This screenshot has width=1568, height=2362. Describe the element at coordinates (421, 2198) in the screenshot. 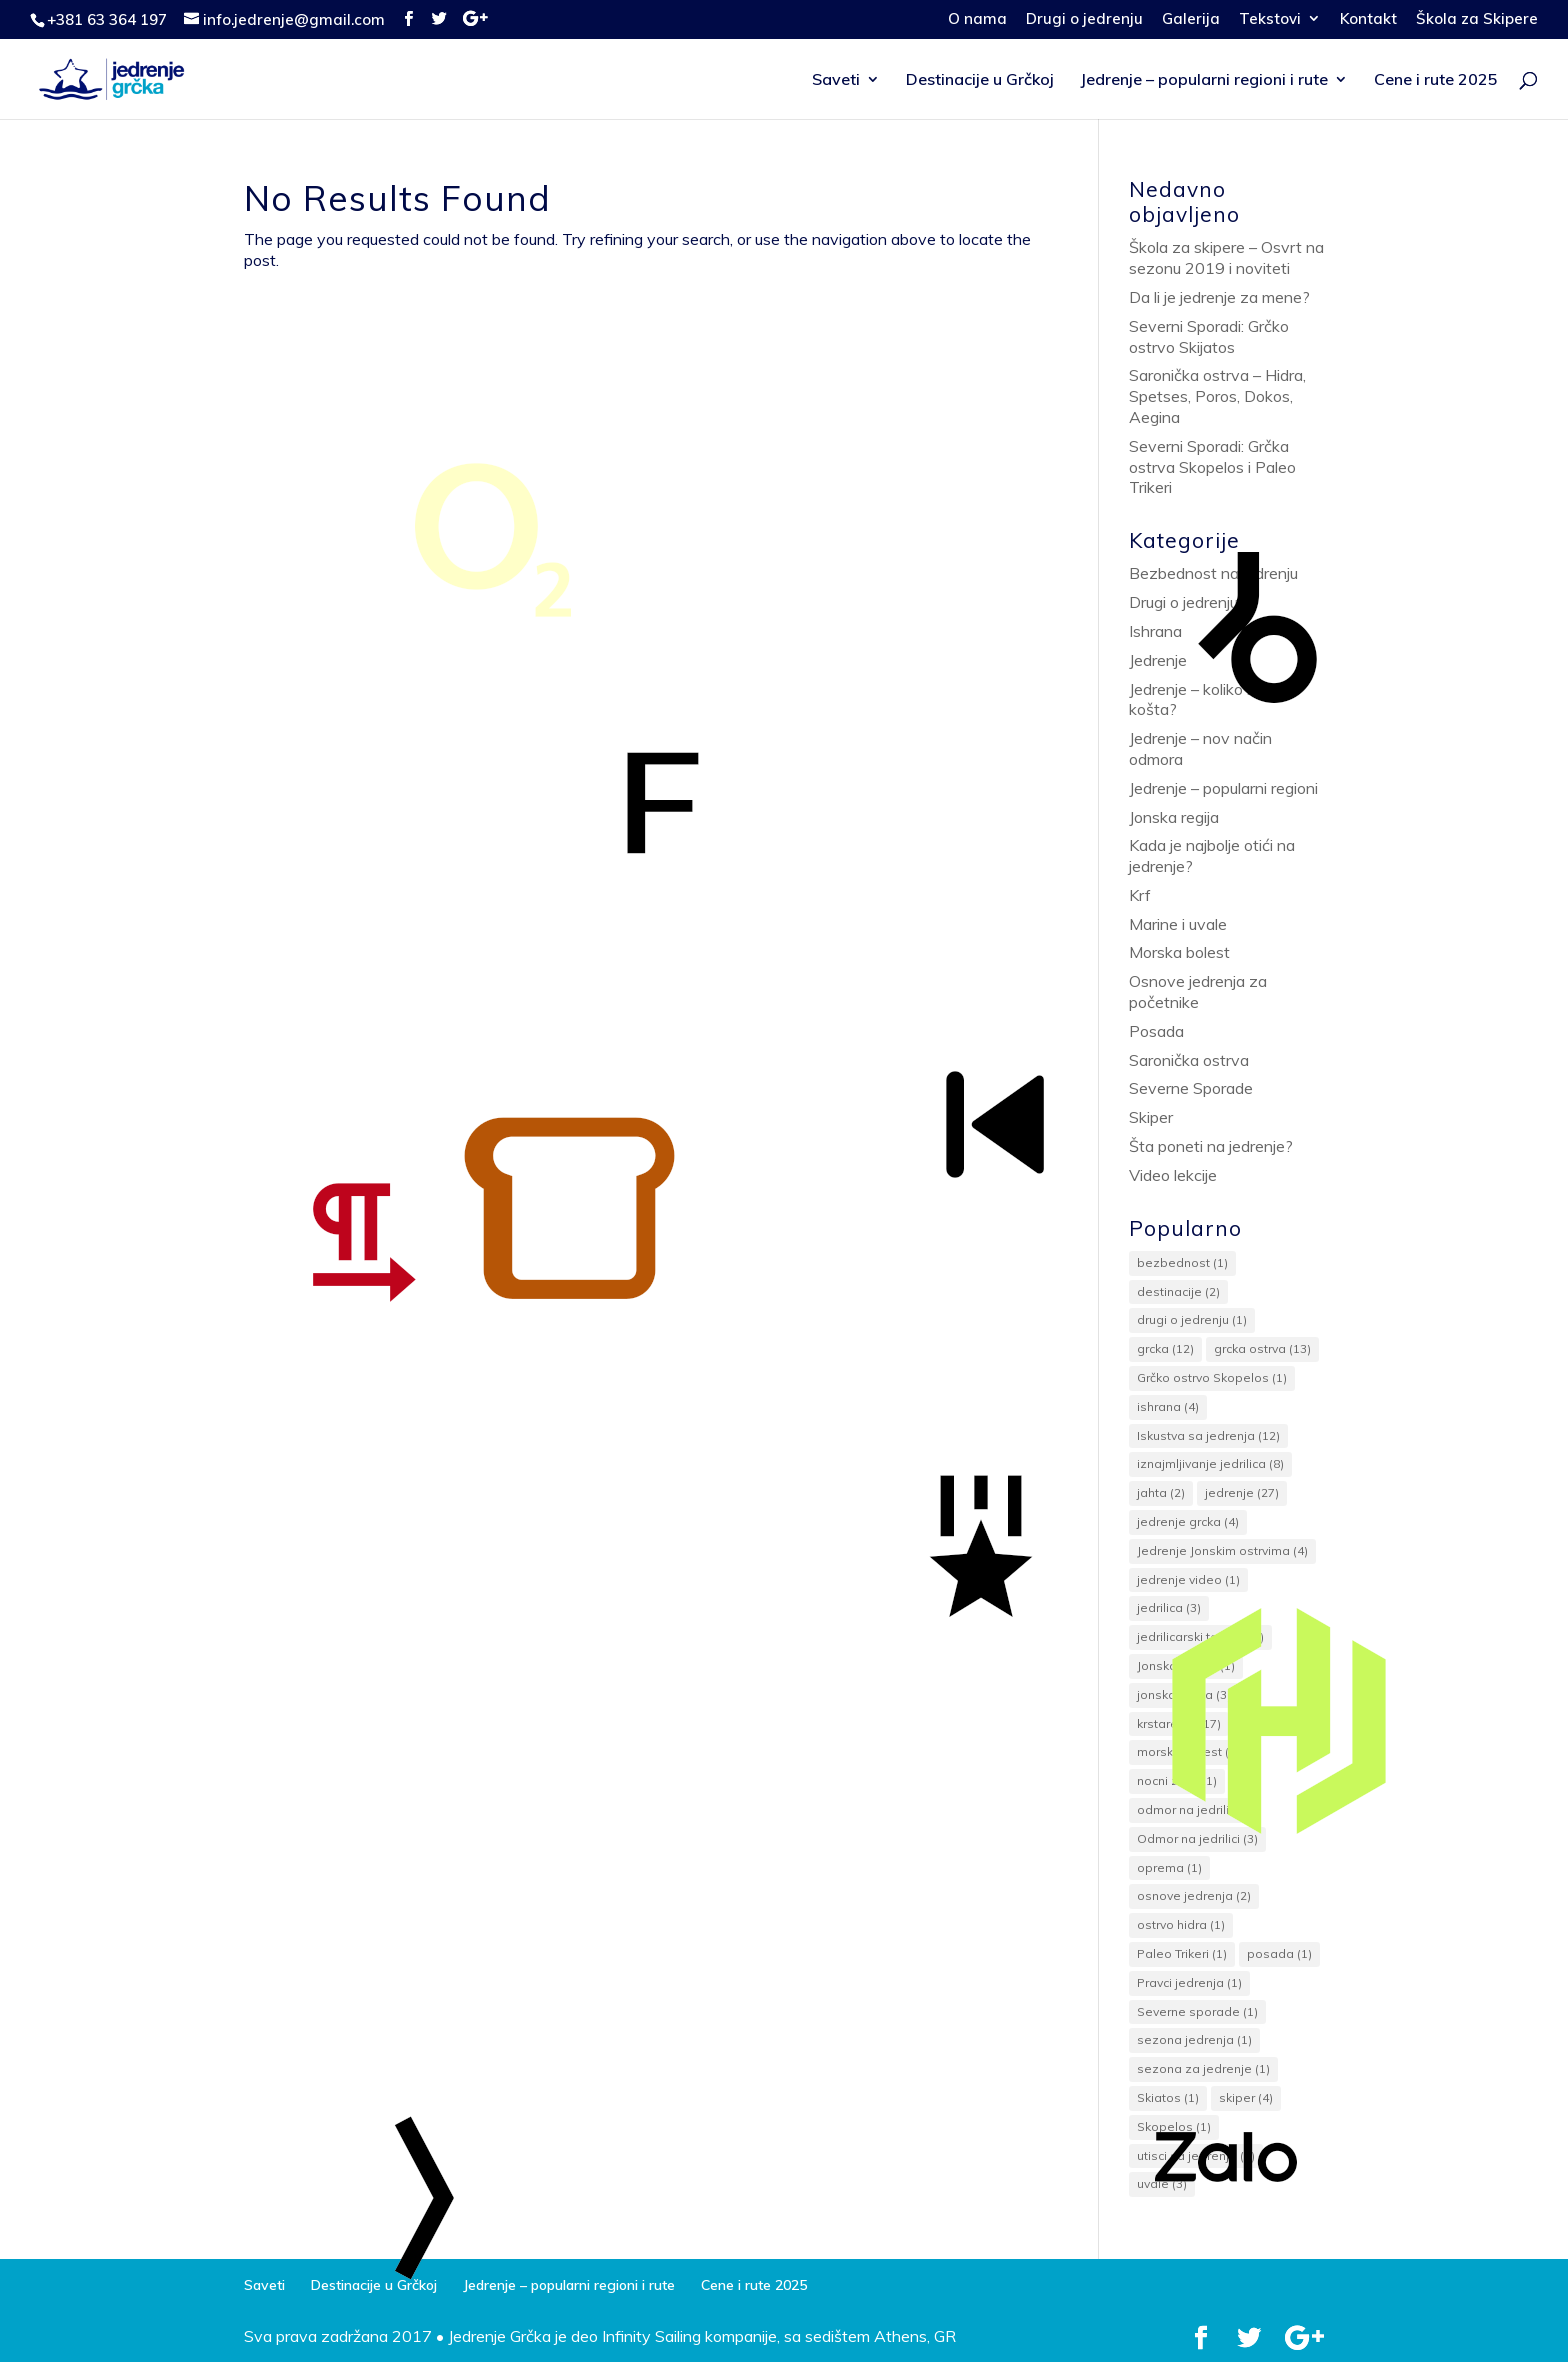

I see `navigate to the next item or page` at that location.